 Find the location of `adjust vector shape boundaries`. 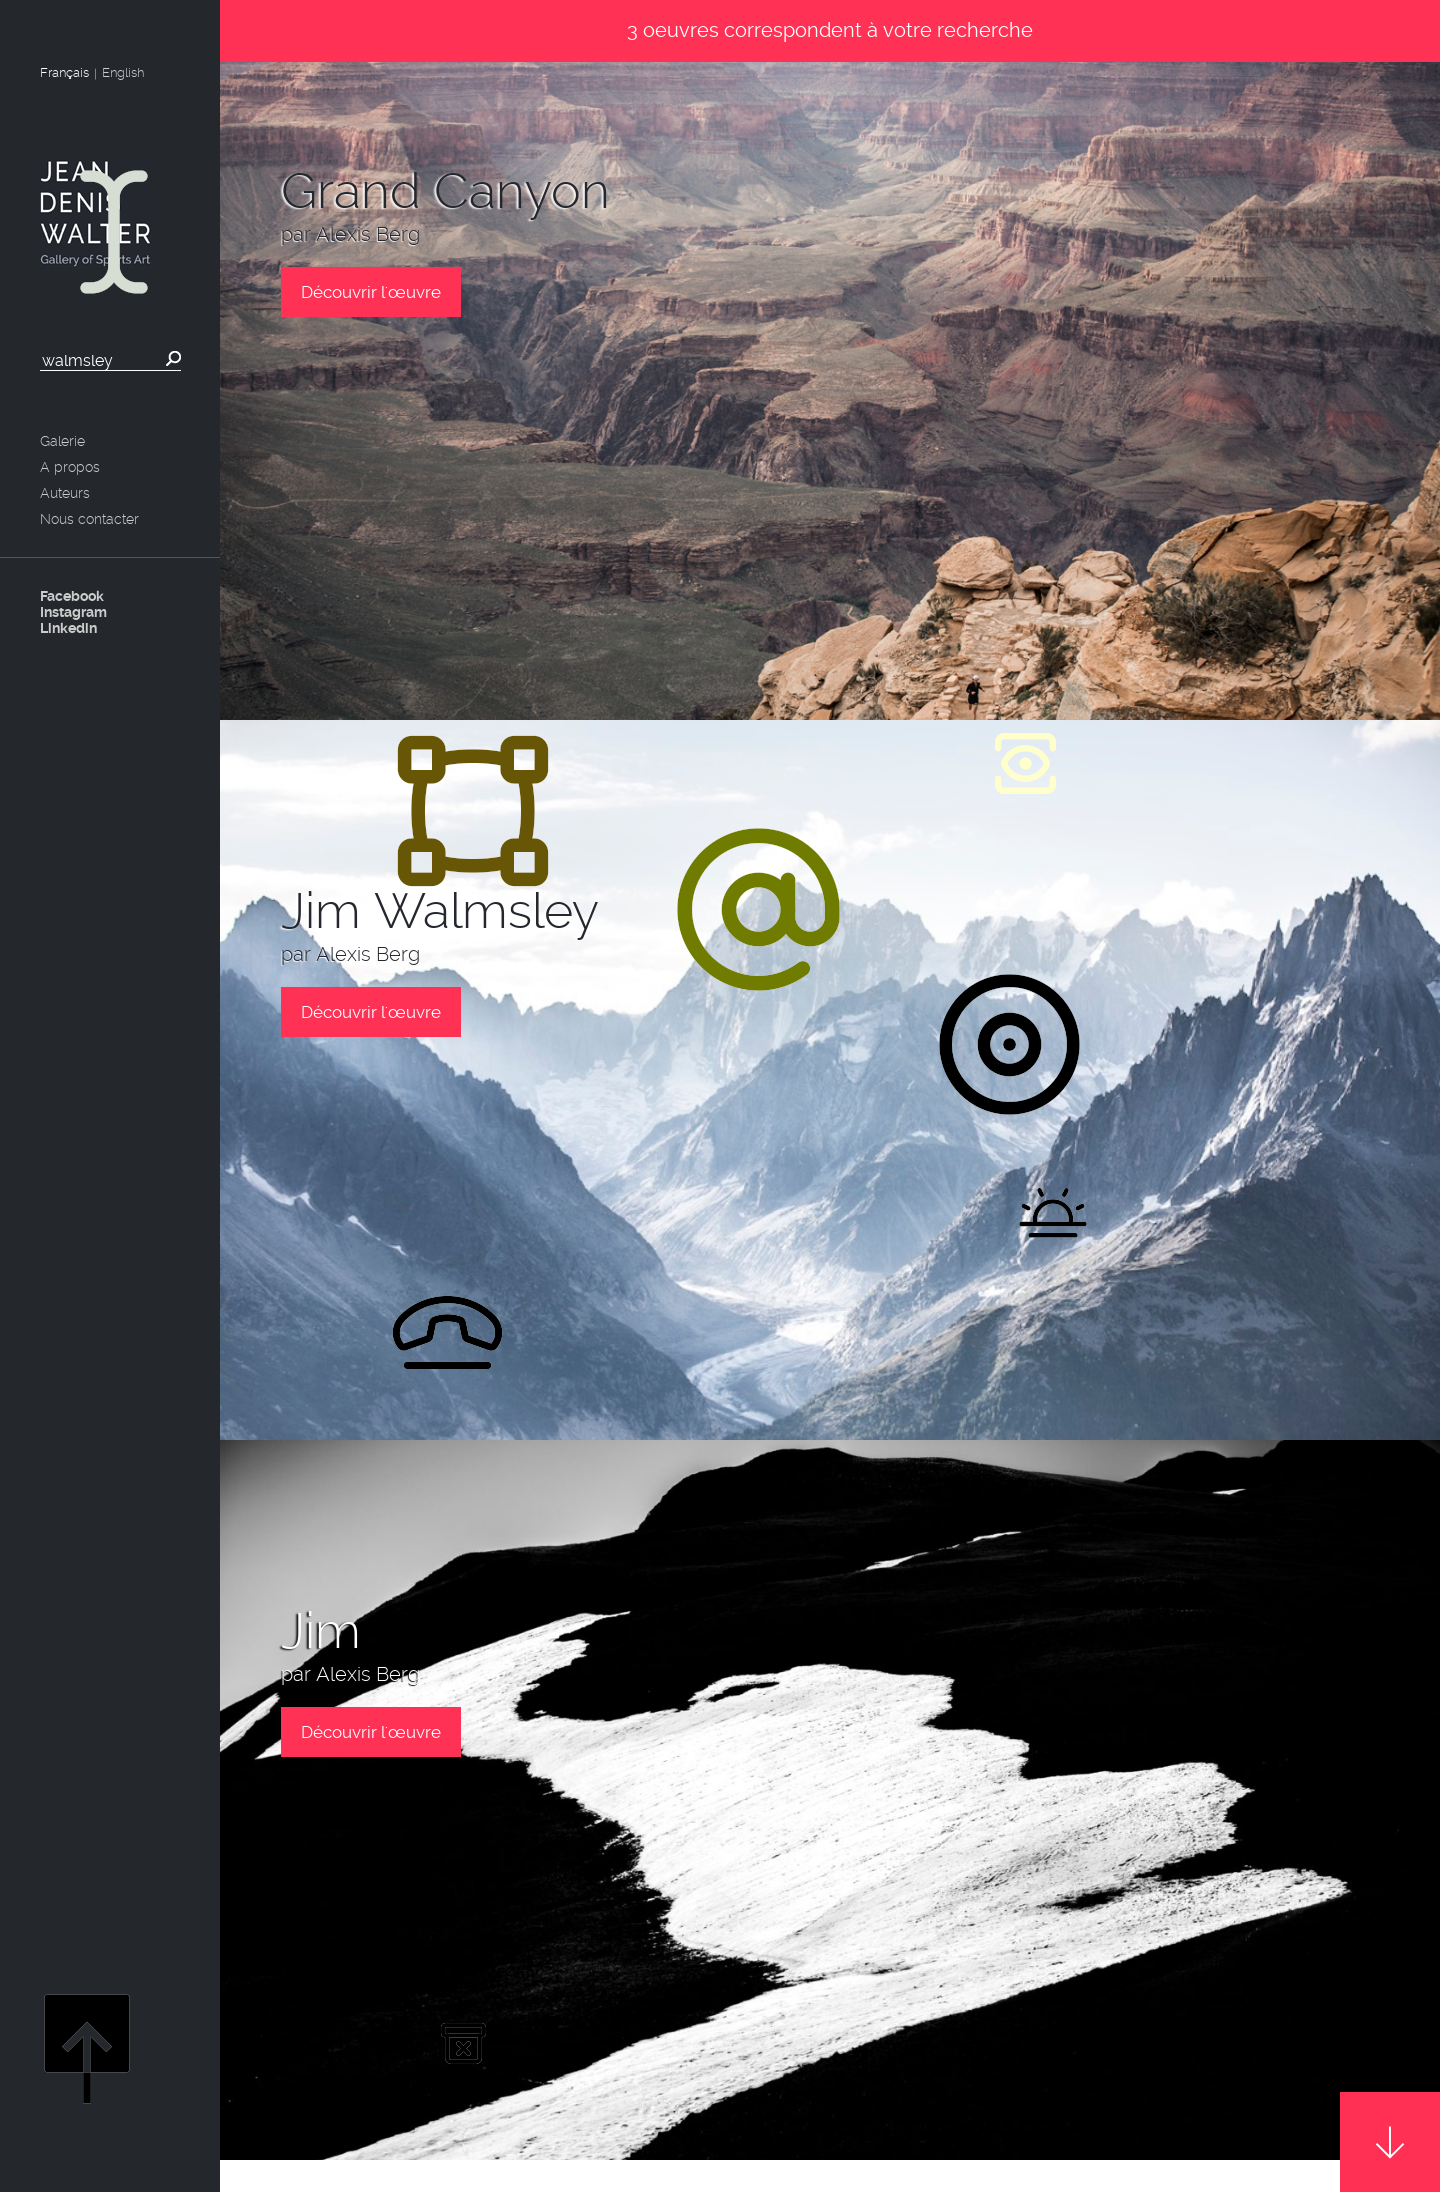

adjust vector shape boundaries is located at coordinates (473, 811).